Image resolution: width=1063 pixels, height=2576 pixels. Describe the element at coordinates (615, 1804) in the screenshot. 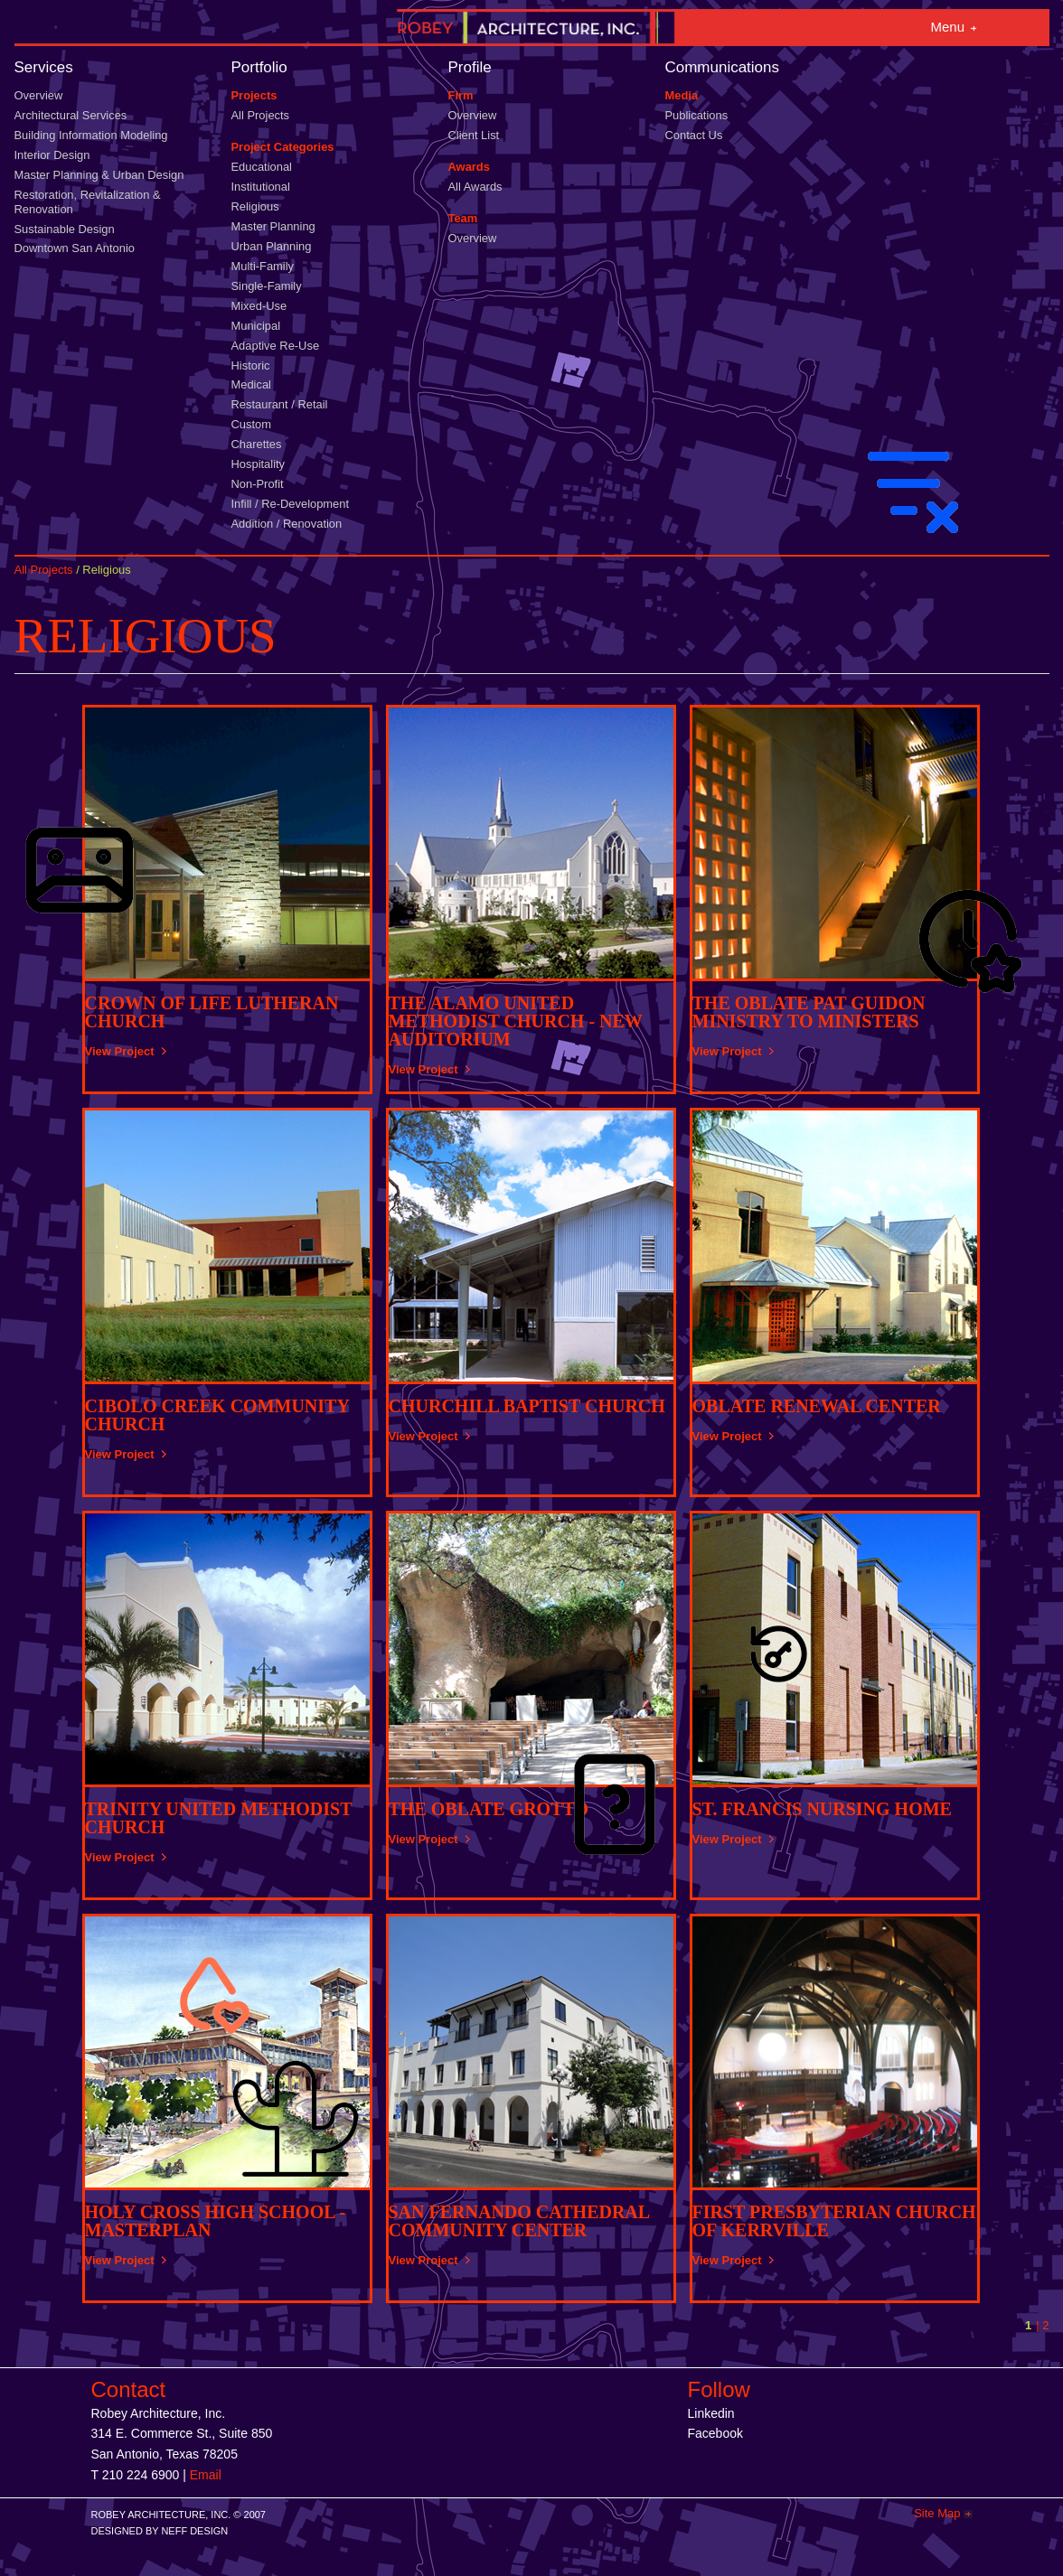

I see `unknown or unrecognized device detected` at that location.